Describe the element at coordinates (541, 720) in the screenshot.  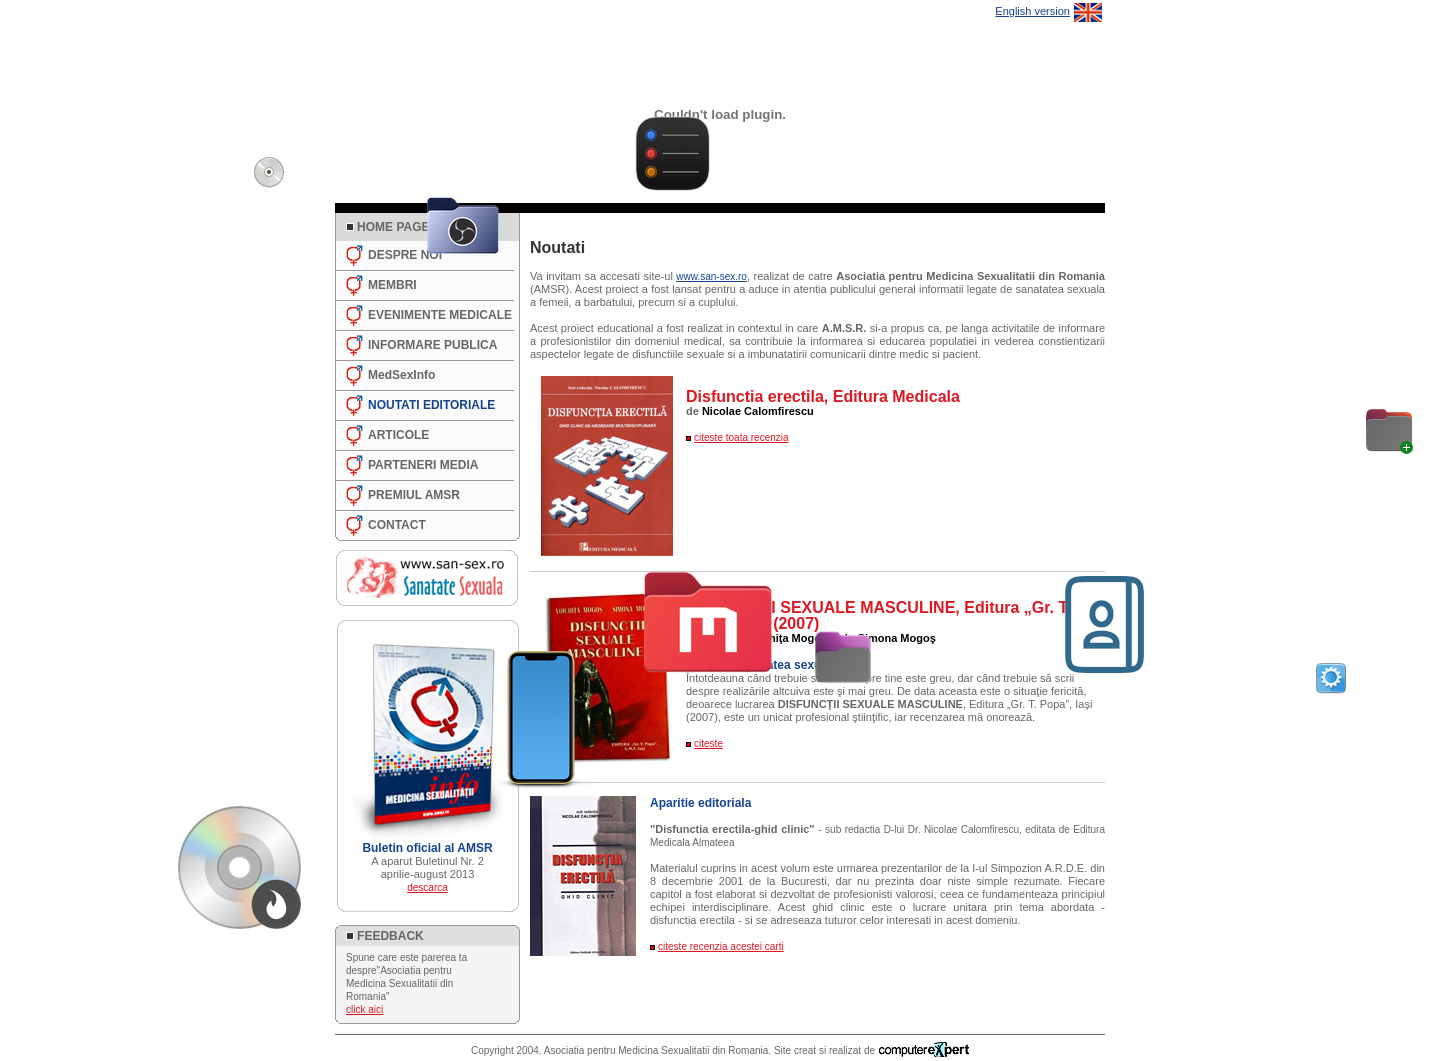
I see `iPhone 11 device icon` at that location.